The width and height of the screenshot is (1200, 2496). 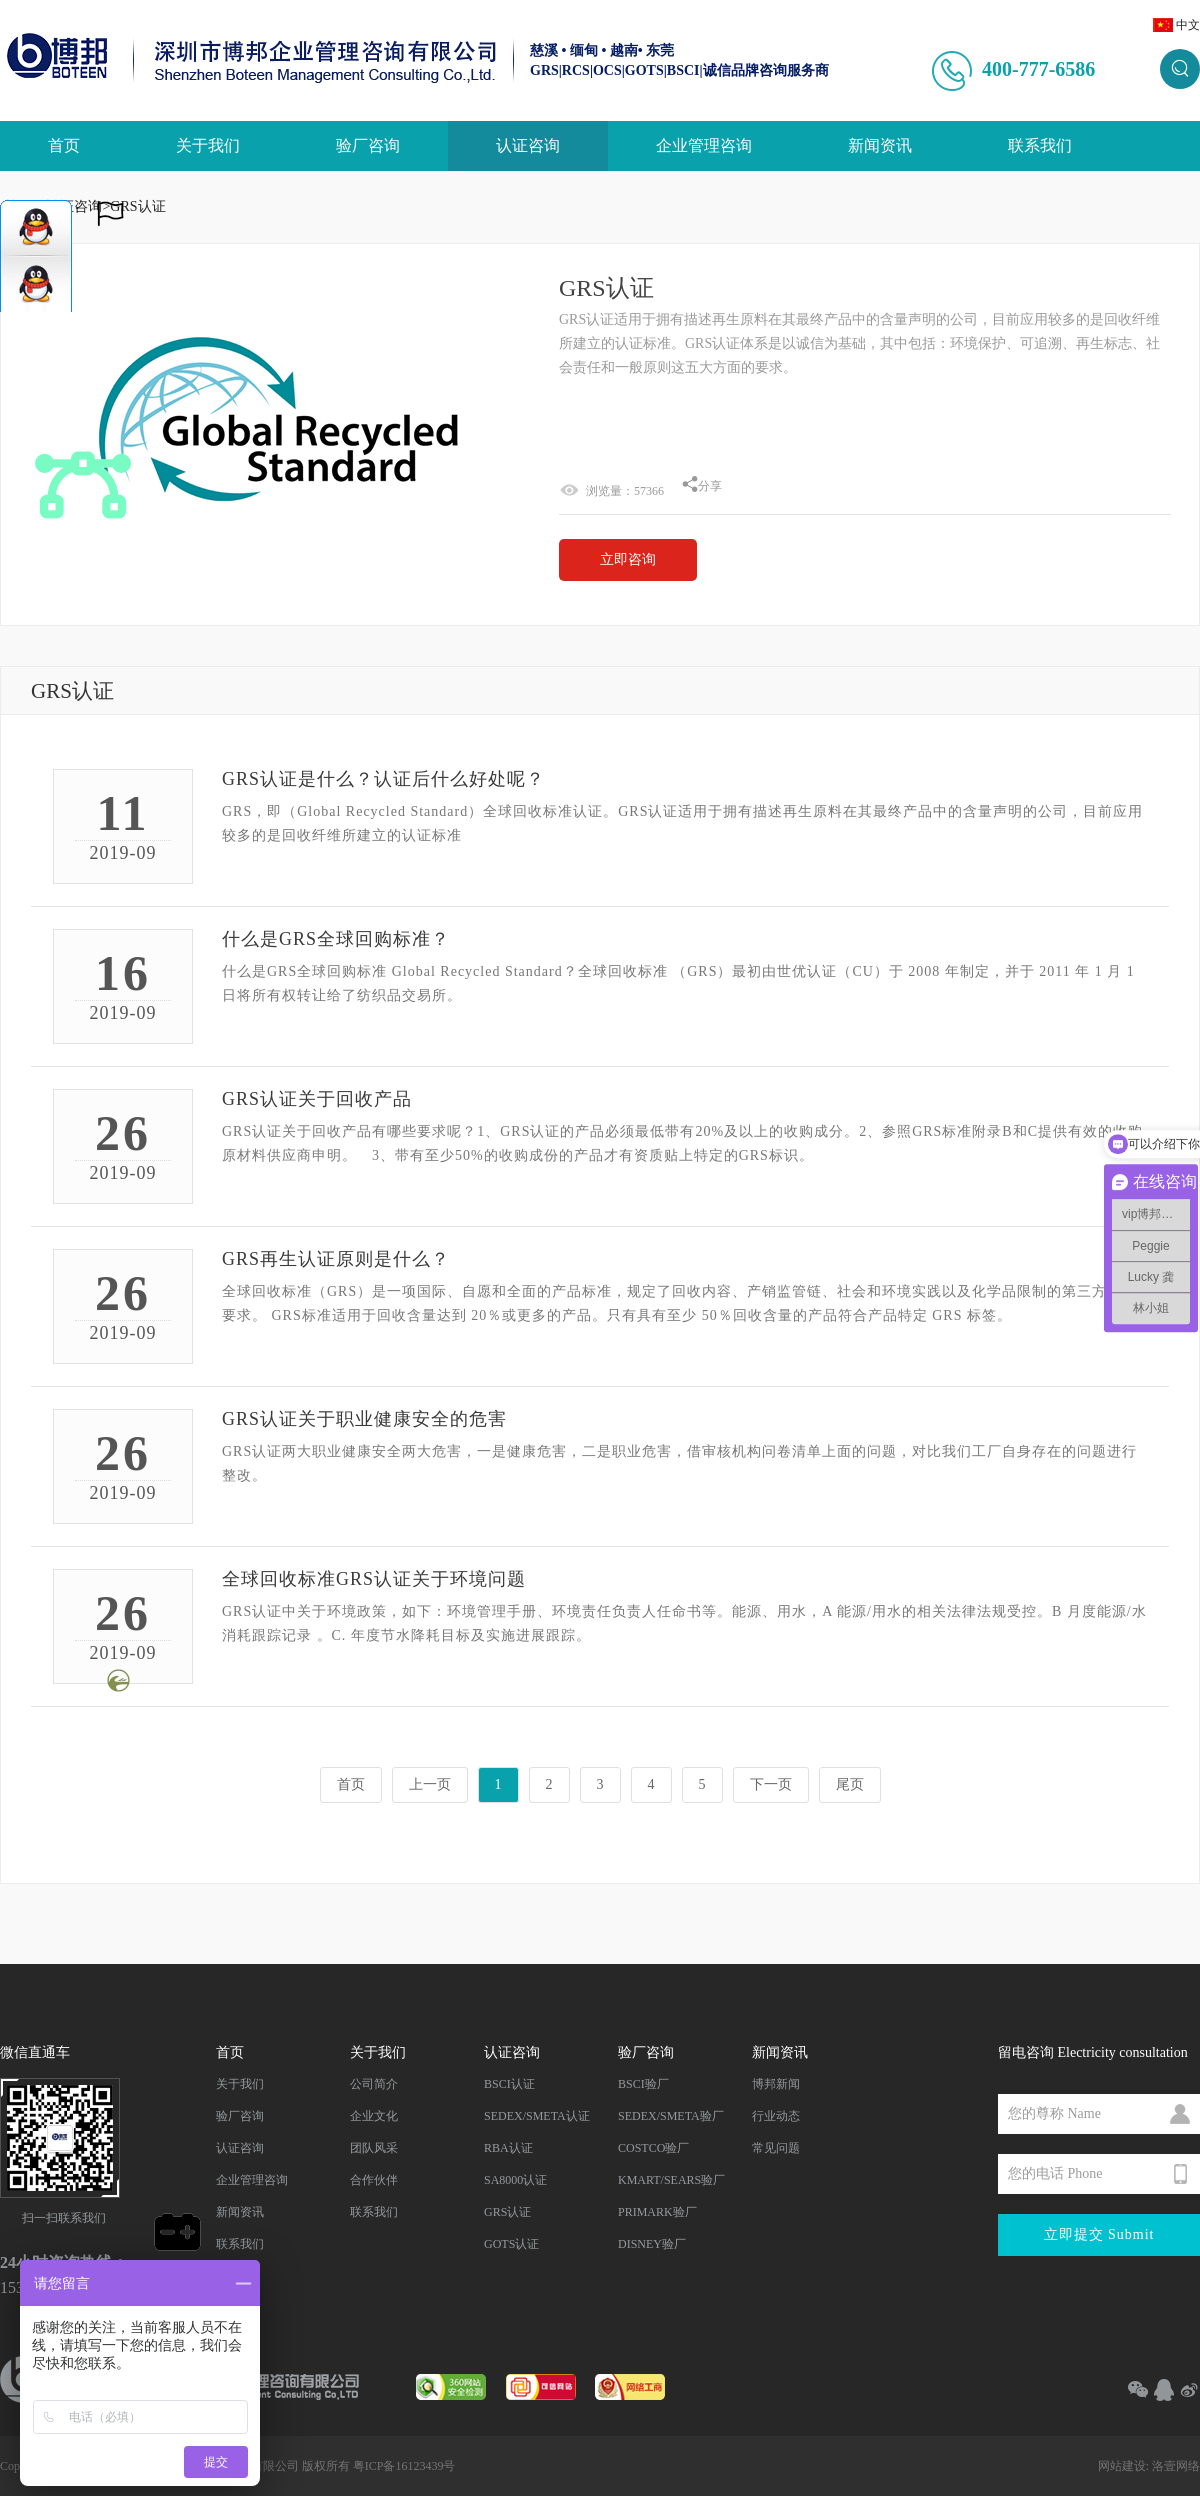 What do you see at coordinates (110, 213) in the screenshot?
I see `flag or report content` at bounding box center [110, 213].